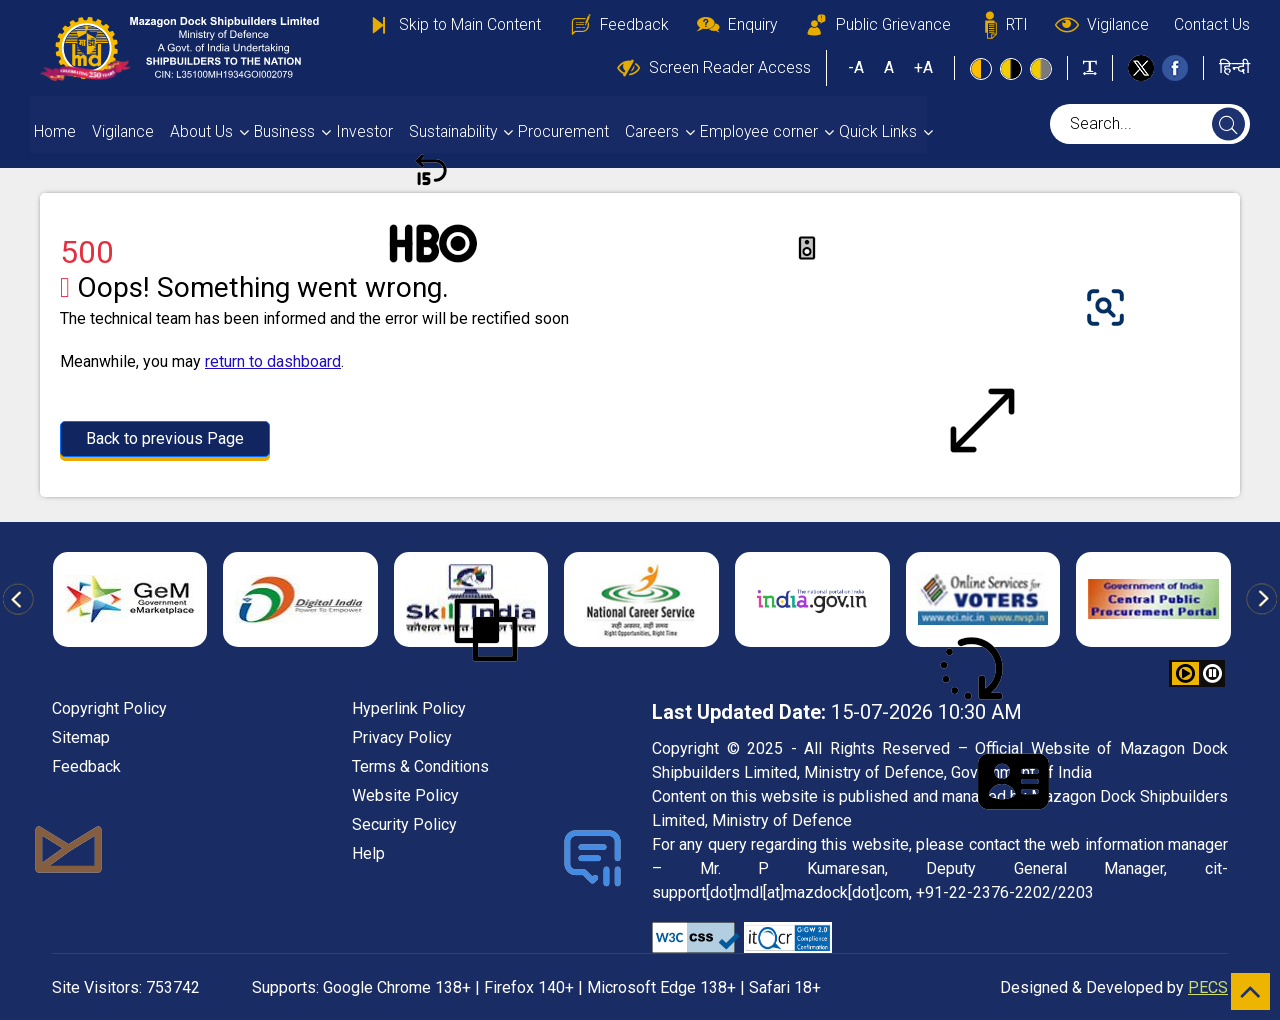 The width and height of the screenshot is (1280, 1020). I want to click on combine or merge selected layers, so click(486, 630).